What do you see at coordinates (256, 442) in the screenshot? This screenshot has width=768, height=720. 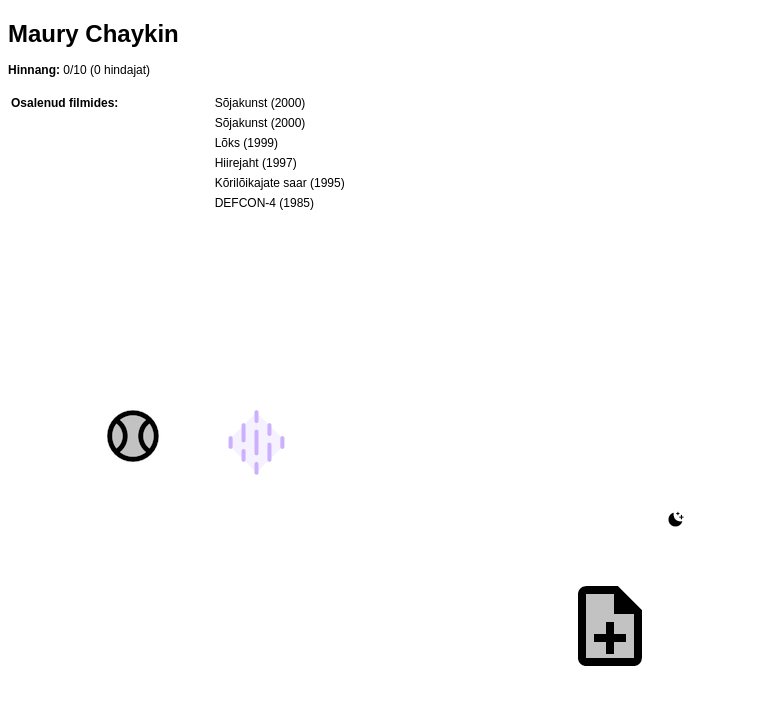 I see `open google podcasts app` at bounding box center [256, 442].